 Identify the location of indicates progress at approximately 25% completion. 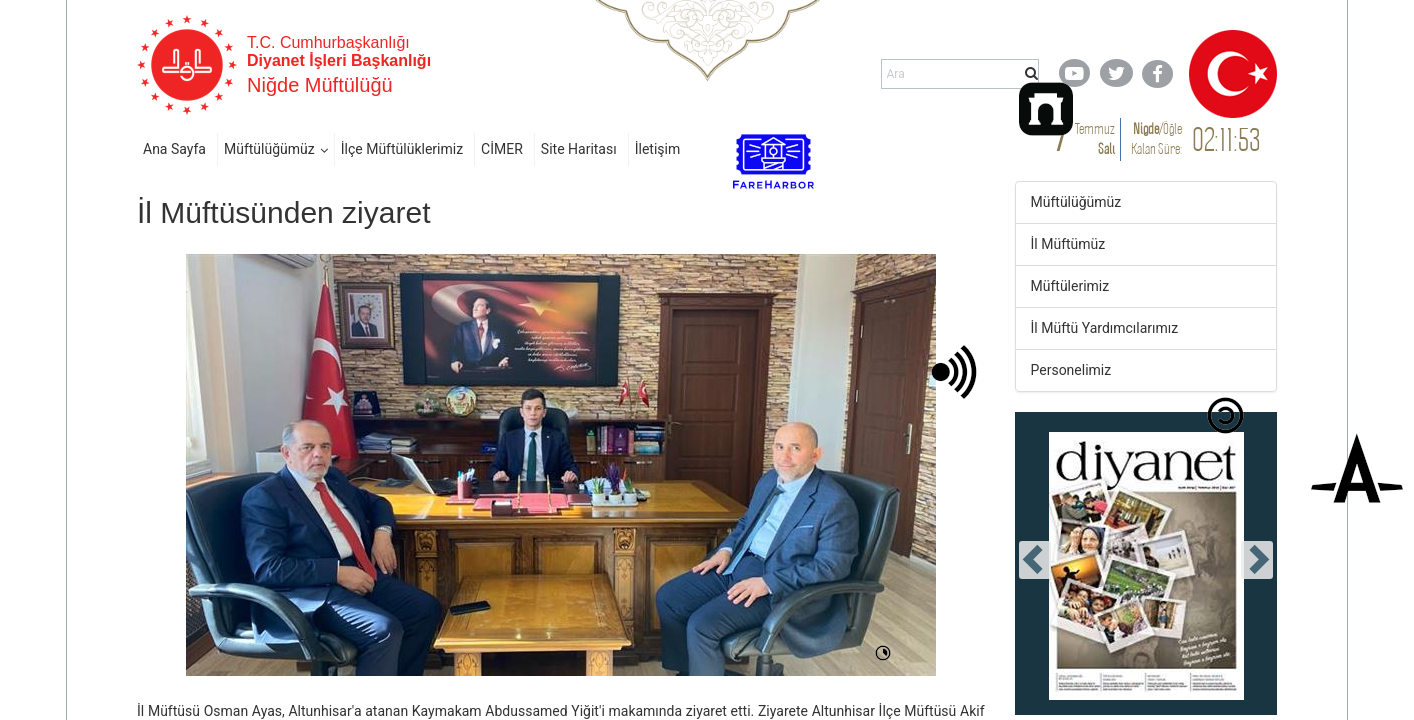
(883, 653).